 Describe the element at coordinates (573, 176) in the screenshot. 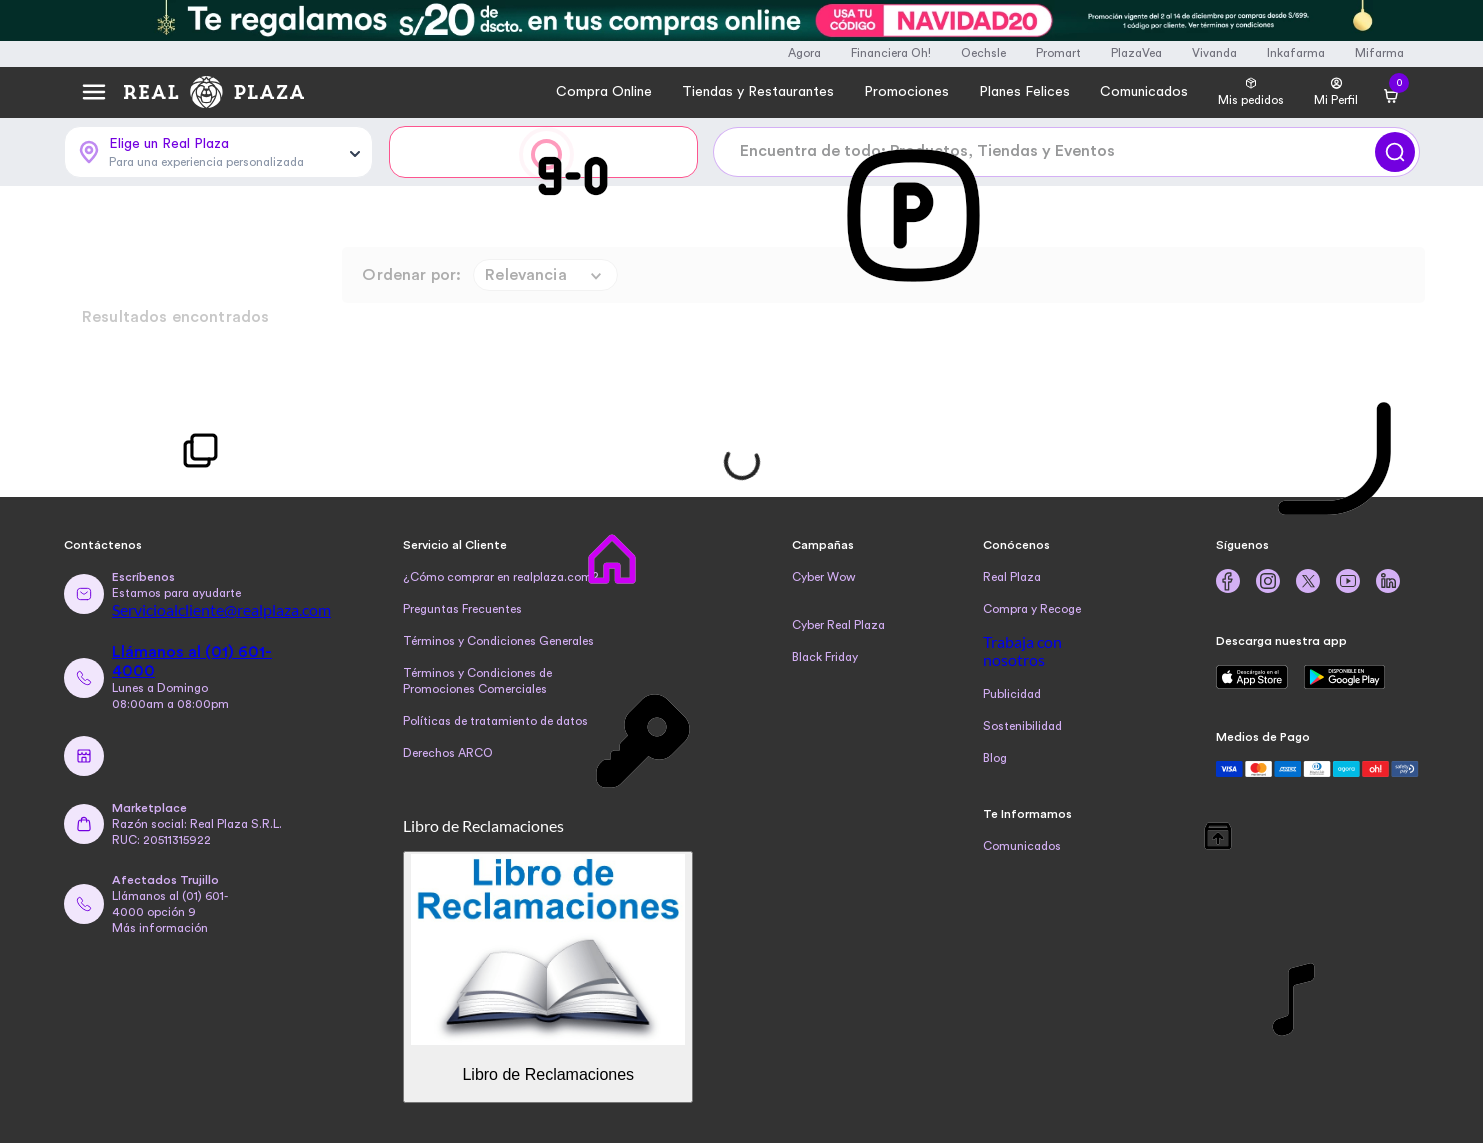

I see `sort items in descending numerical order` at that location.